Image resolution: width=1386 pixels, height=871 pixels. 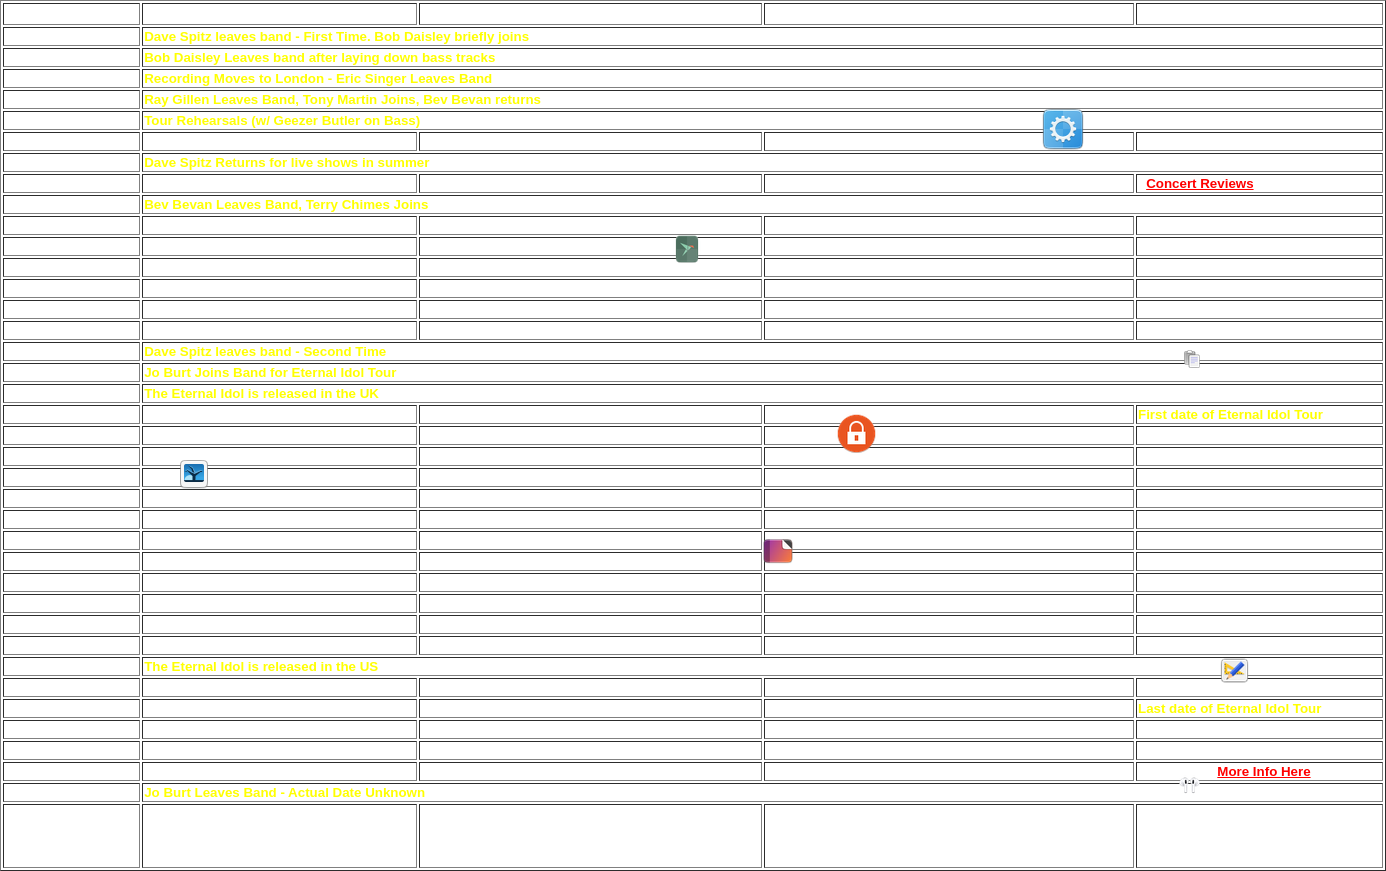 I want to click on snap application package file, so click(x=687, y=249).